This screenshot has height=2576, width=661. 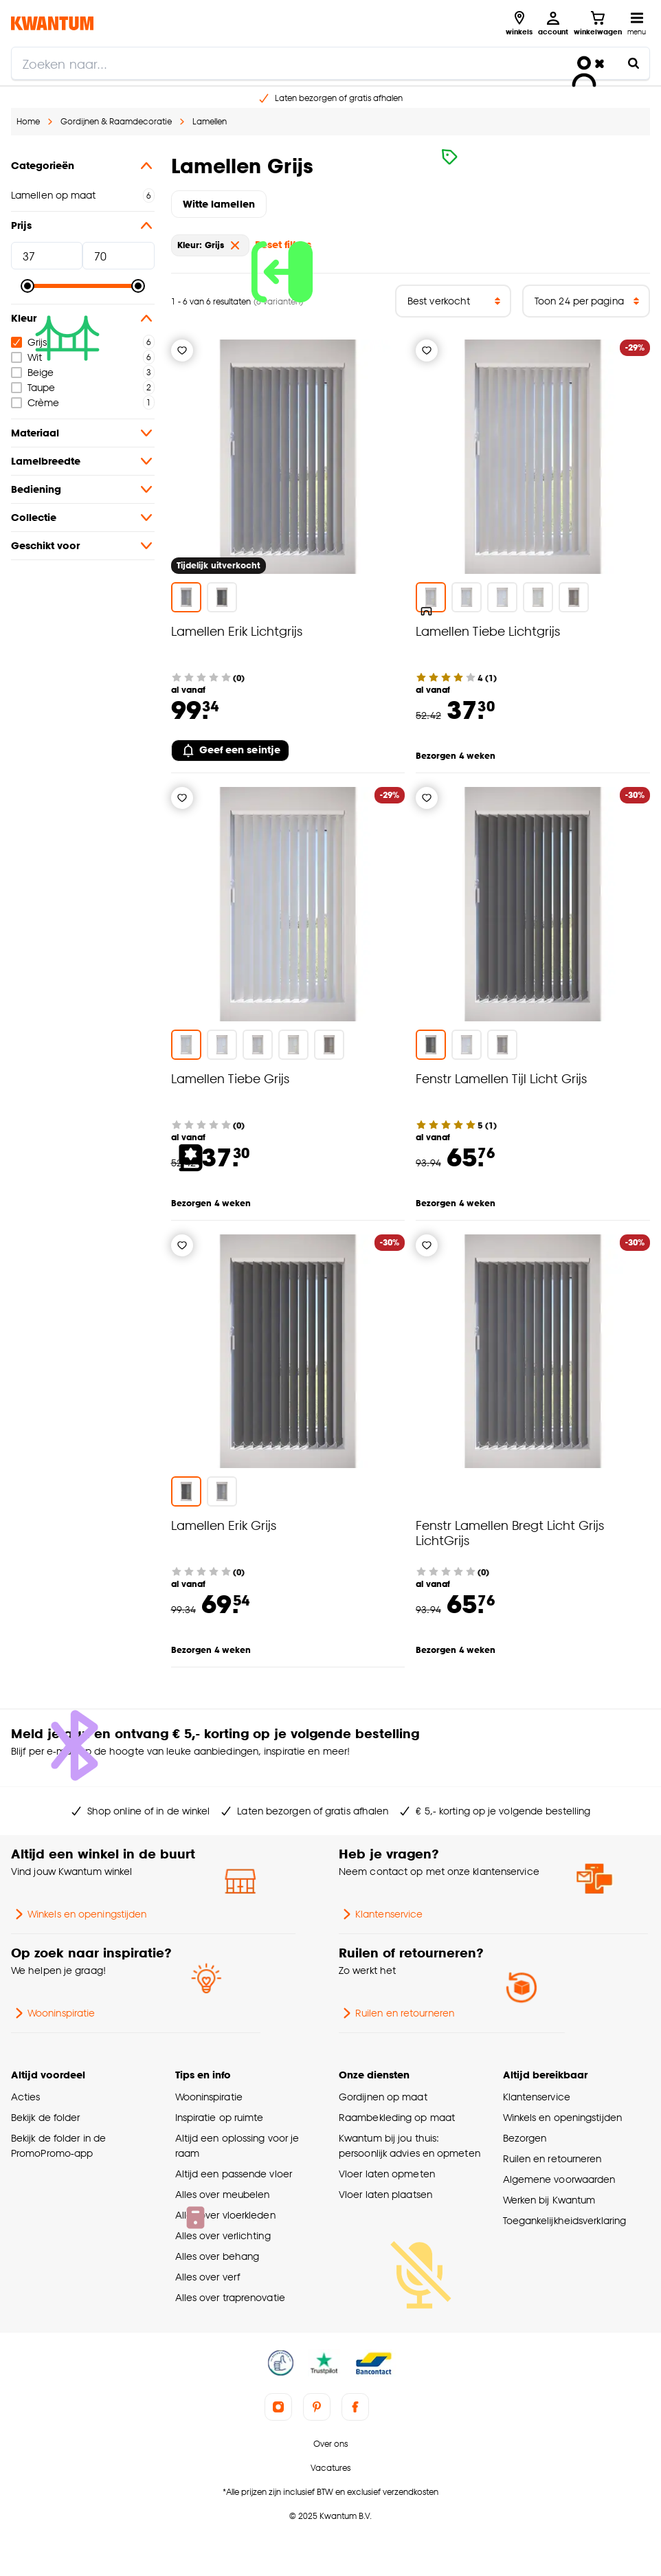 I want to click on view bridge or infrastructure information, so click(x=426, y=610).